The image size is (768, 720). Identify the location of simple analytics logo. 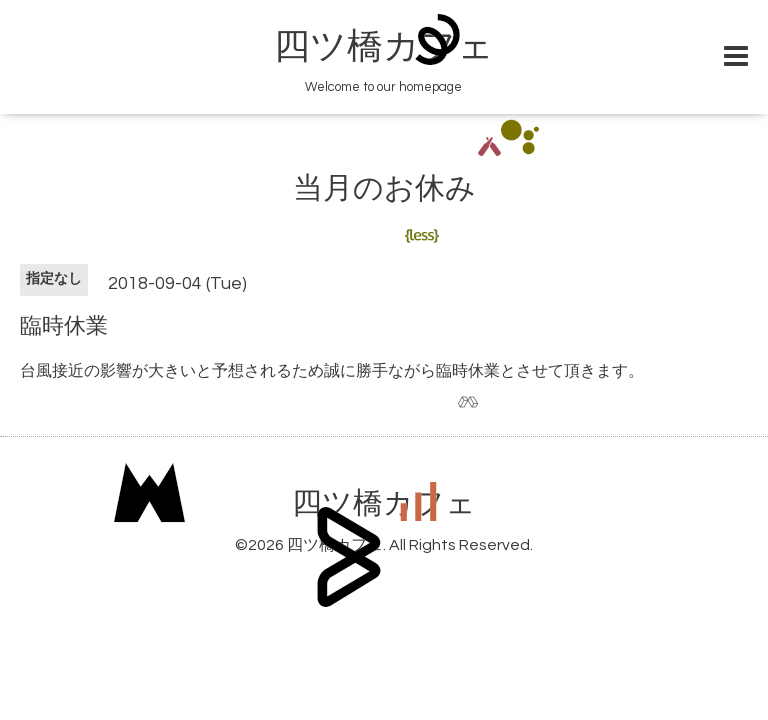
(418, 501).